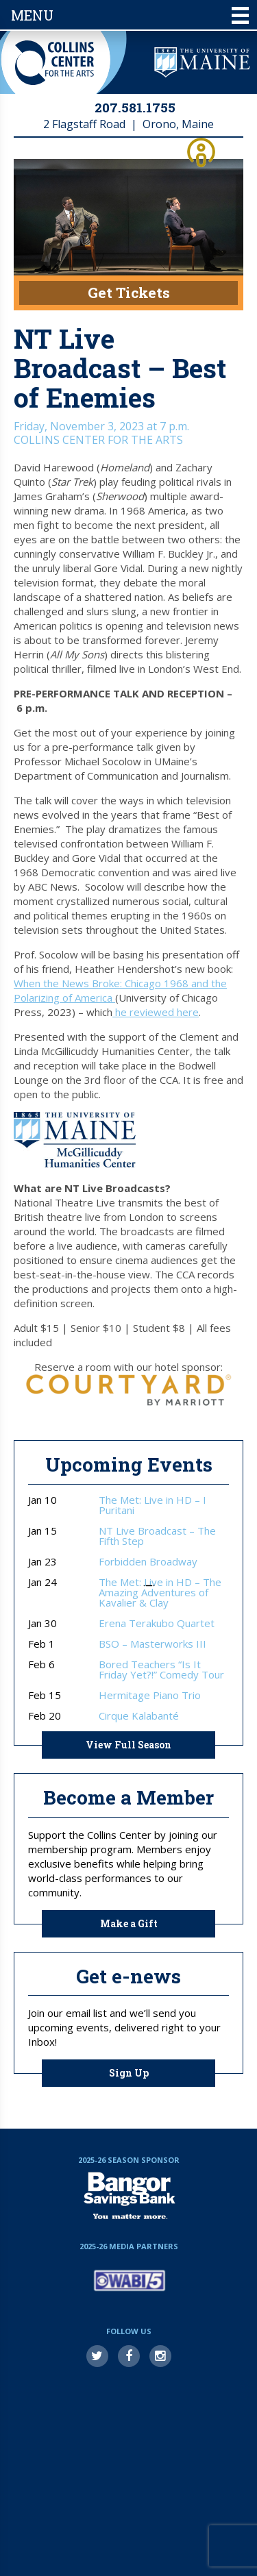 The width and height of the screenshot is (257, 2576). What do you see at coordinates (149, 1585) in the screenshot?
I see `insert a horizontal divider between content sections` at bounding box center [149, 1585].